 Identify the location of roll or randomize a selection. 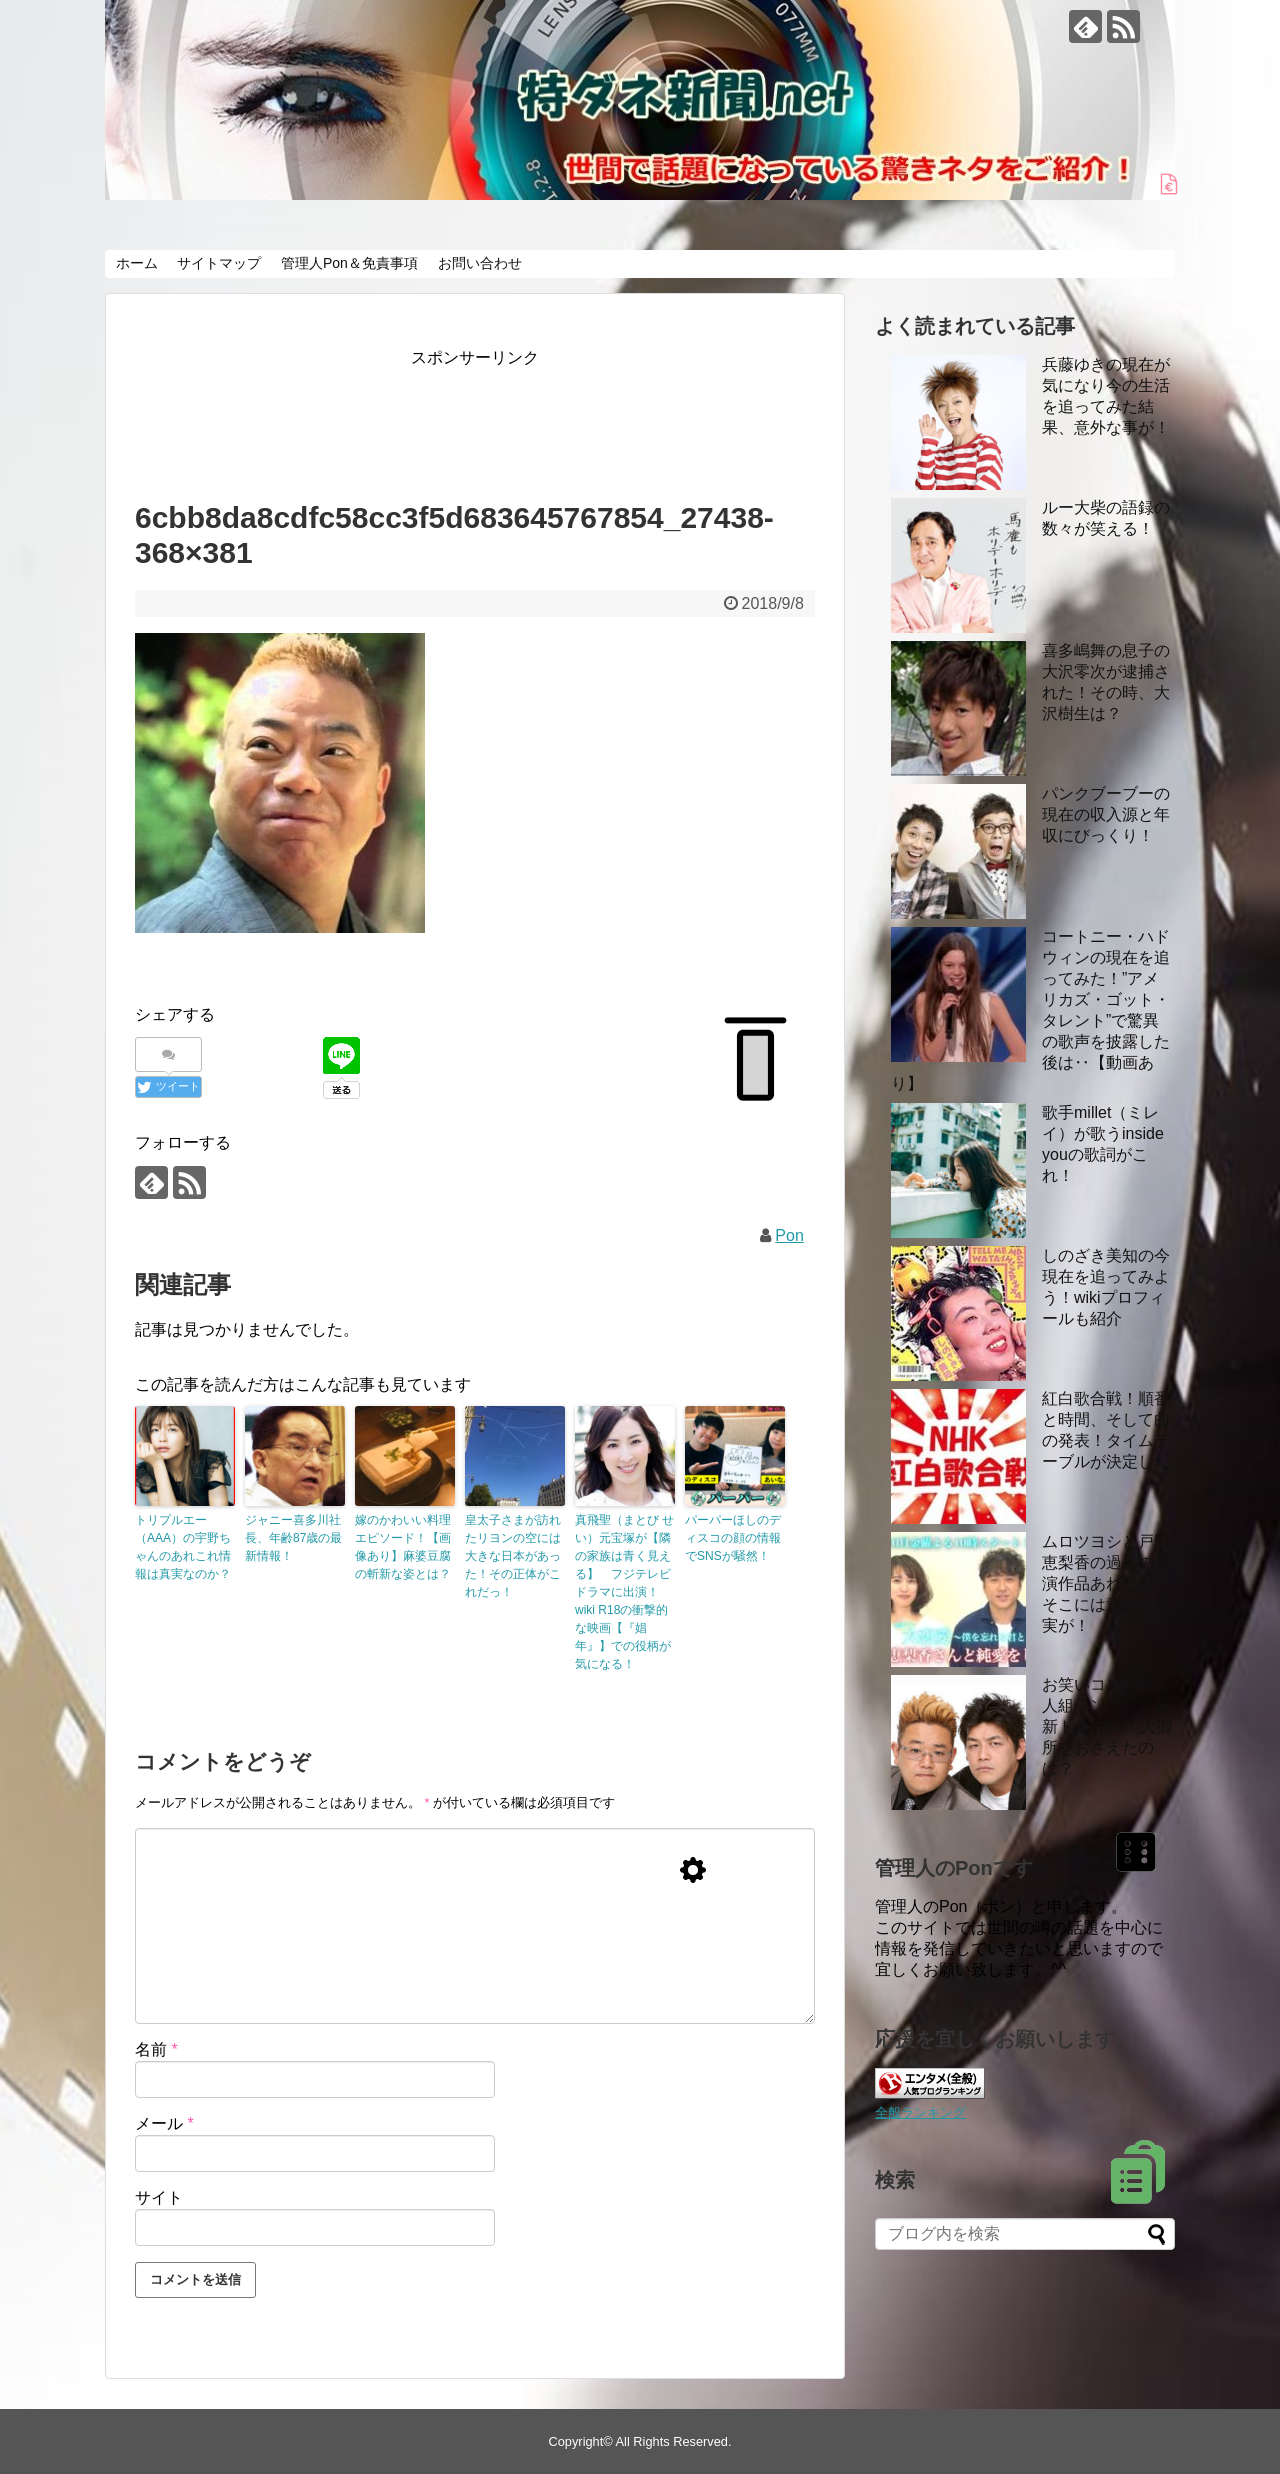
(1136, 1852).